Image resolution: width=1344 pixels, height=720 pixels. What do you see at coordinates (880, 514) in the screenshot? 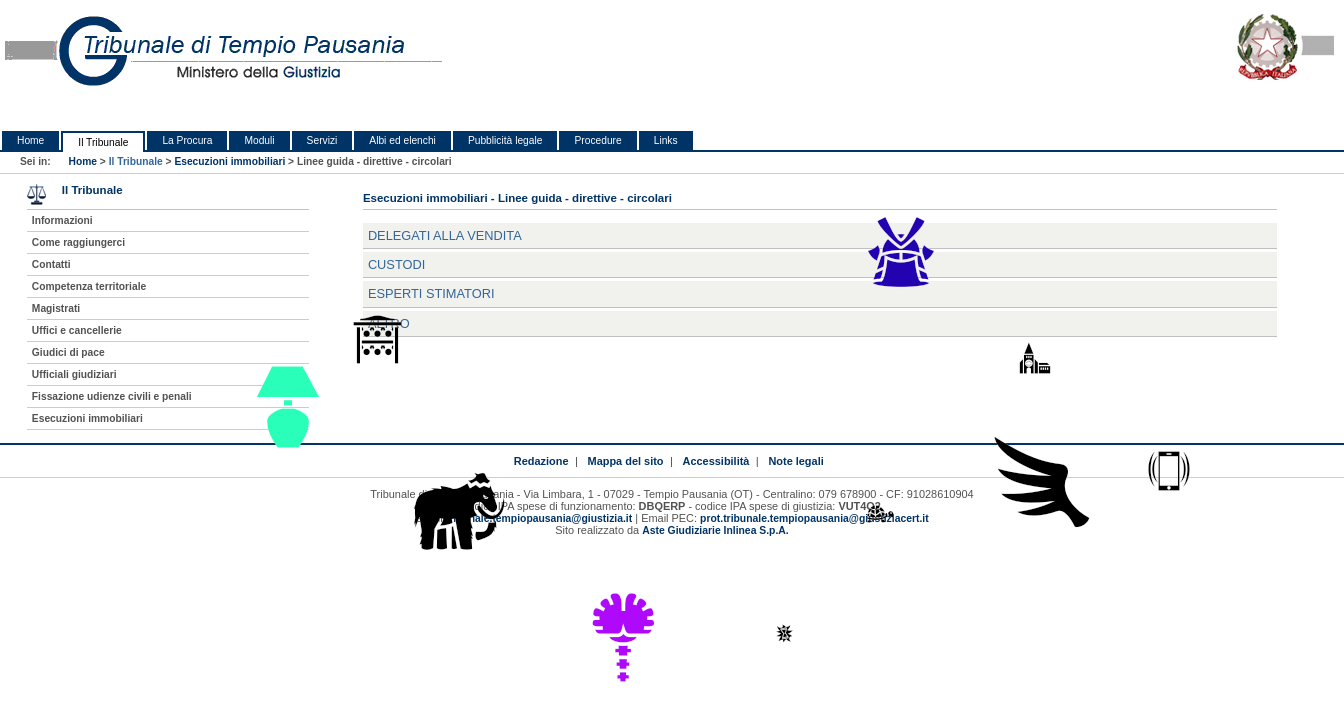
I see `indicates slow speed or processing mode` at bounding box center [880, 514].